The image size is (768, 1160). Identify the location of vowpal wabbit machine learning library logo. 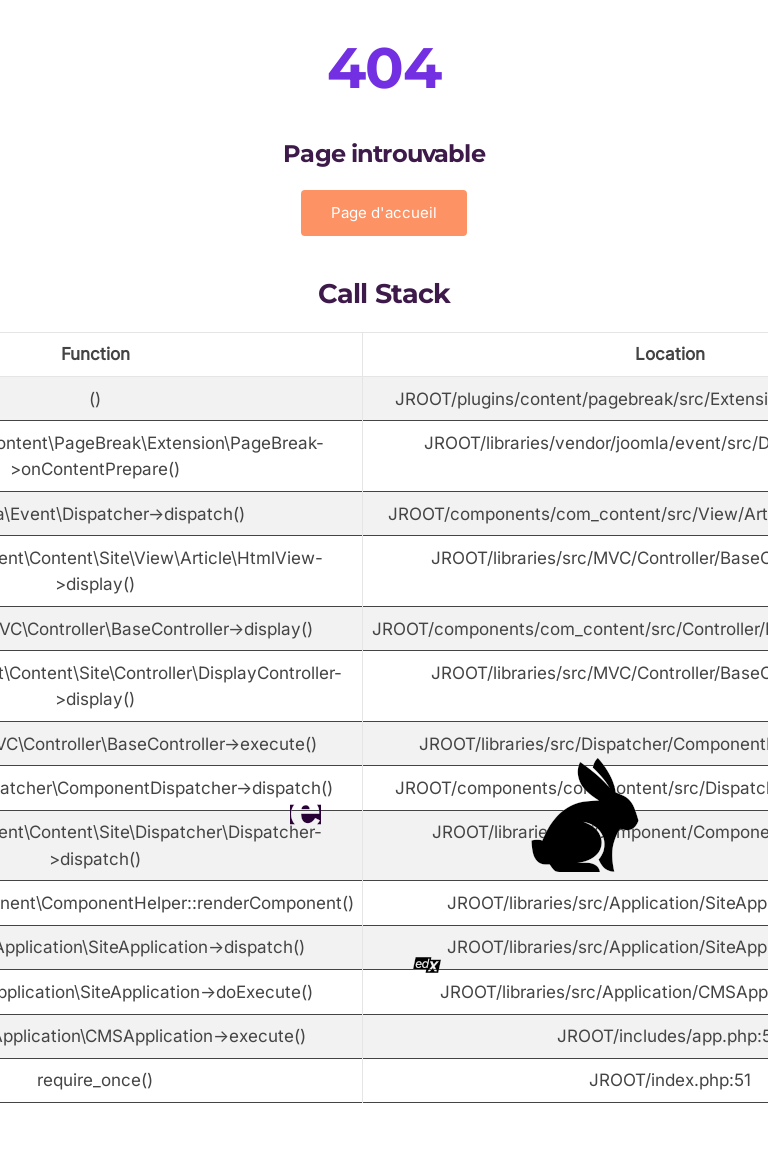
(585, 815).